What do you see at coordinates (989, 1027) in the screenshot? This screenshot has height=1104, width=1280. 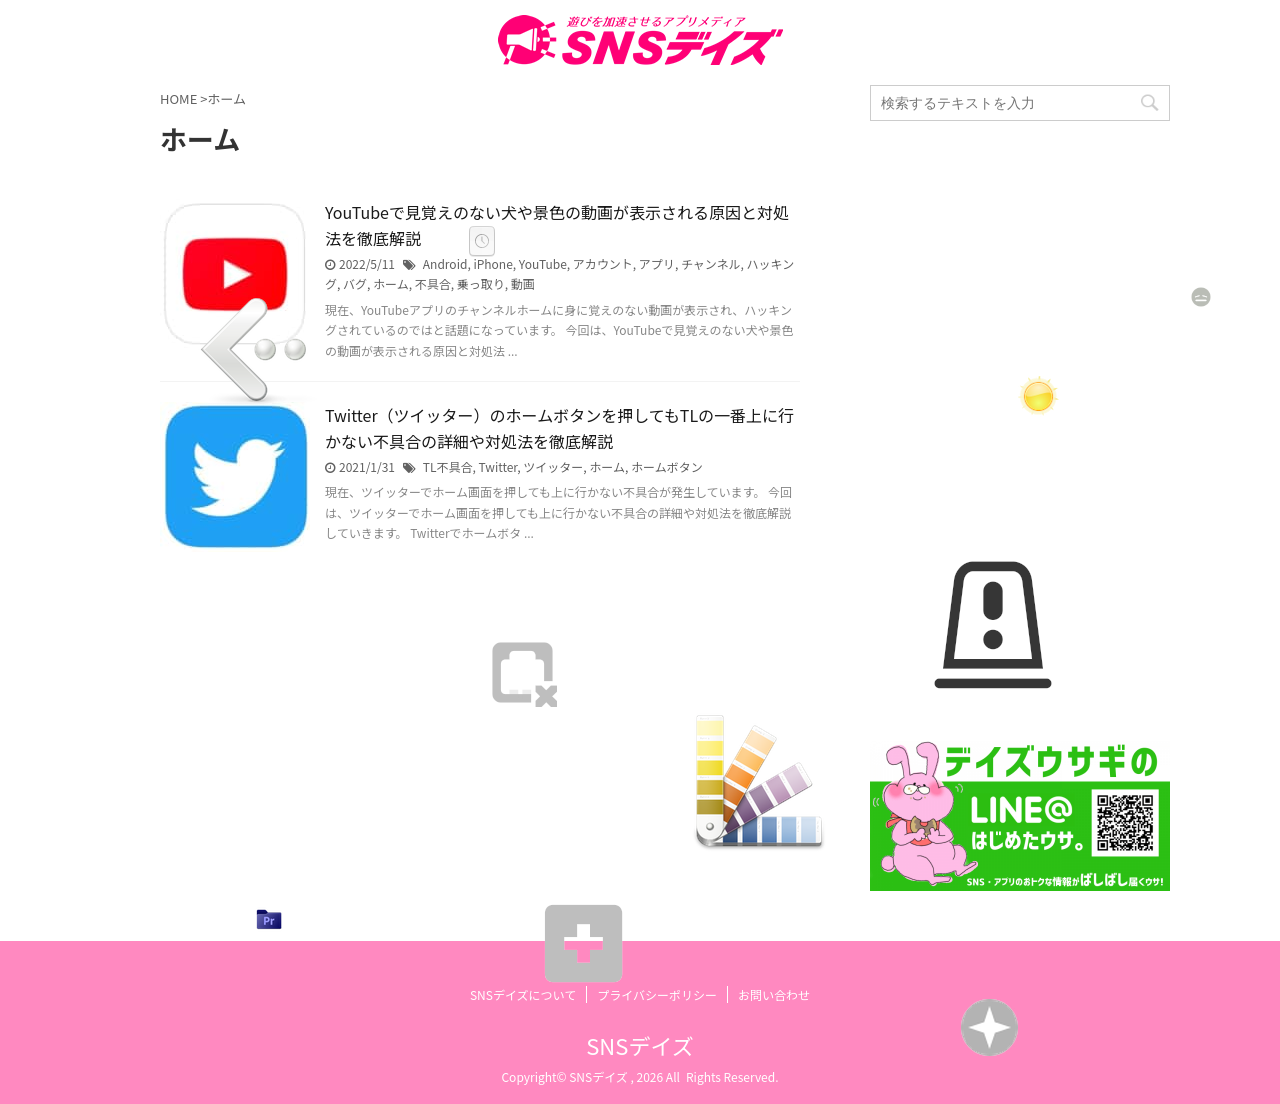 I see `remove trust from a bluetooth device` at bounding box center [989, 1027].